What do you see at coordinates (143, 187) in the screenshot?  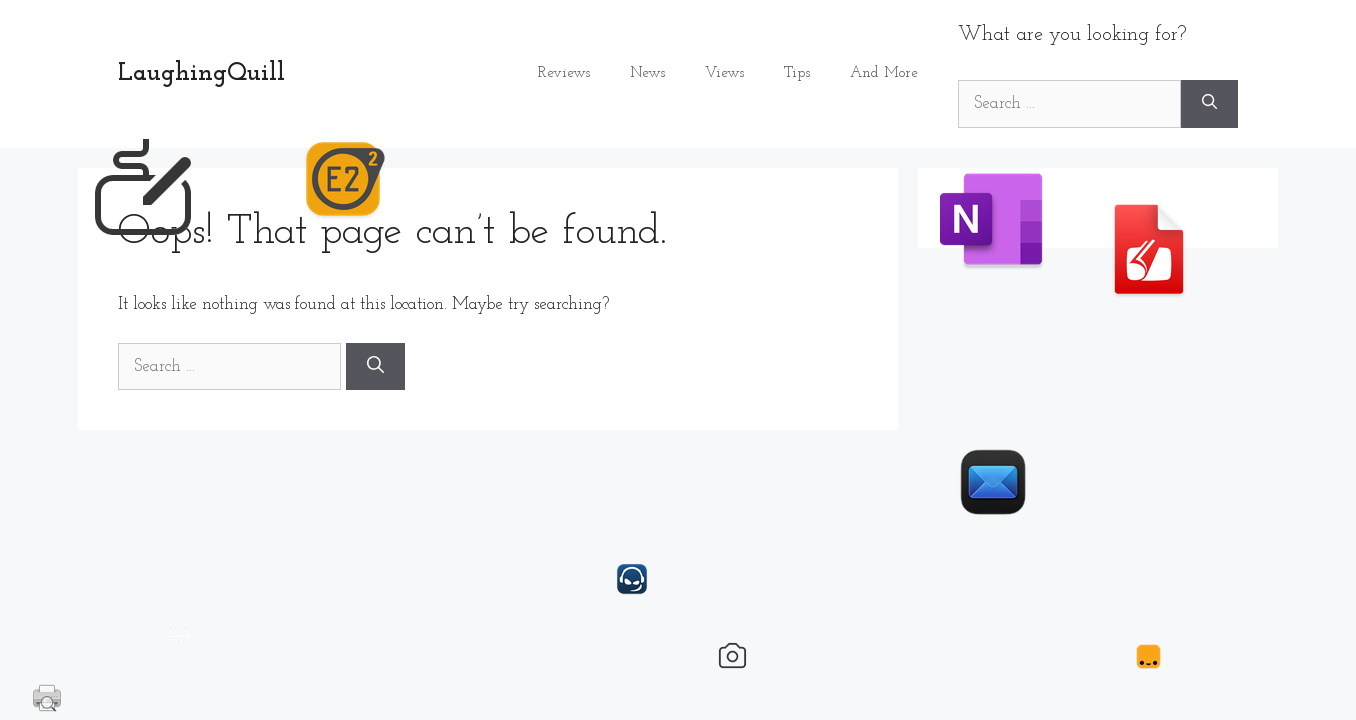 I see `configure wacom tablet settings` at bounding box center [143, 187].